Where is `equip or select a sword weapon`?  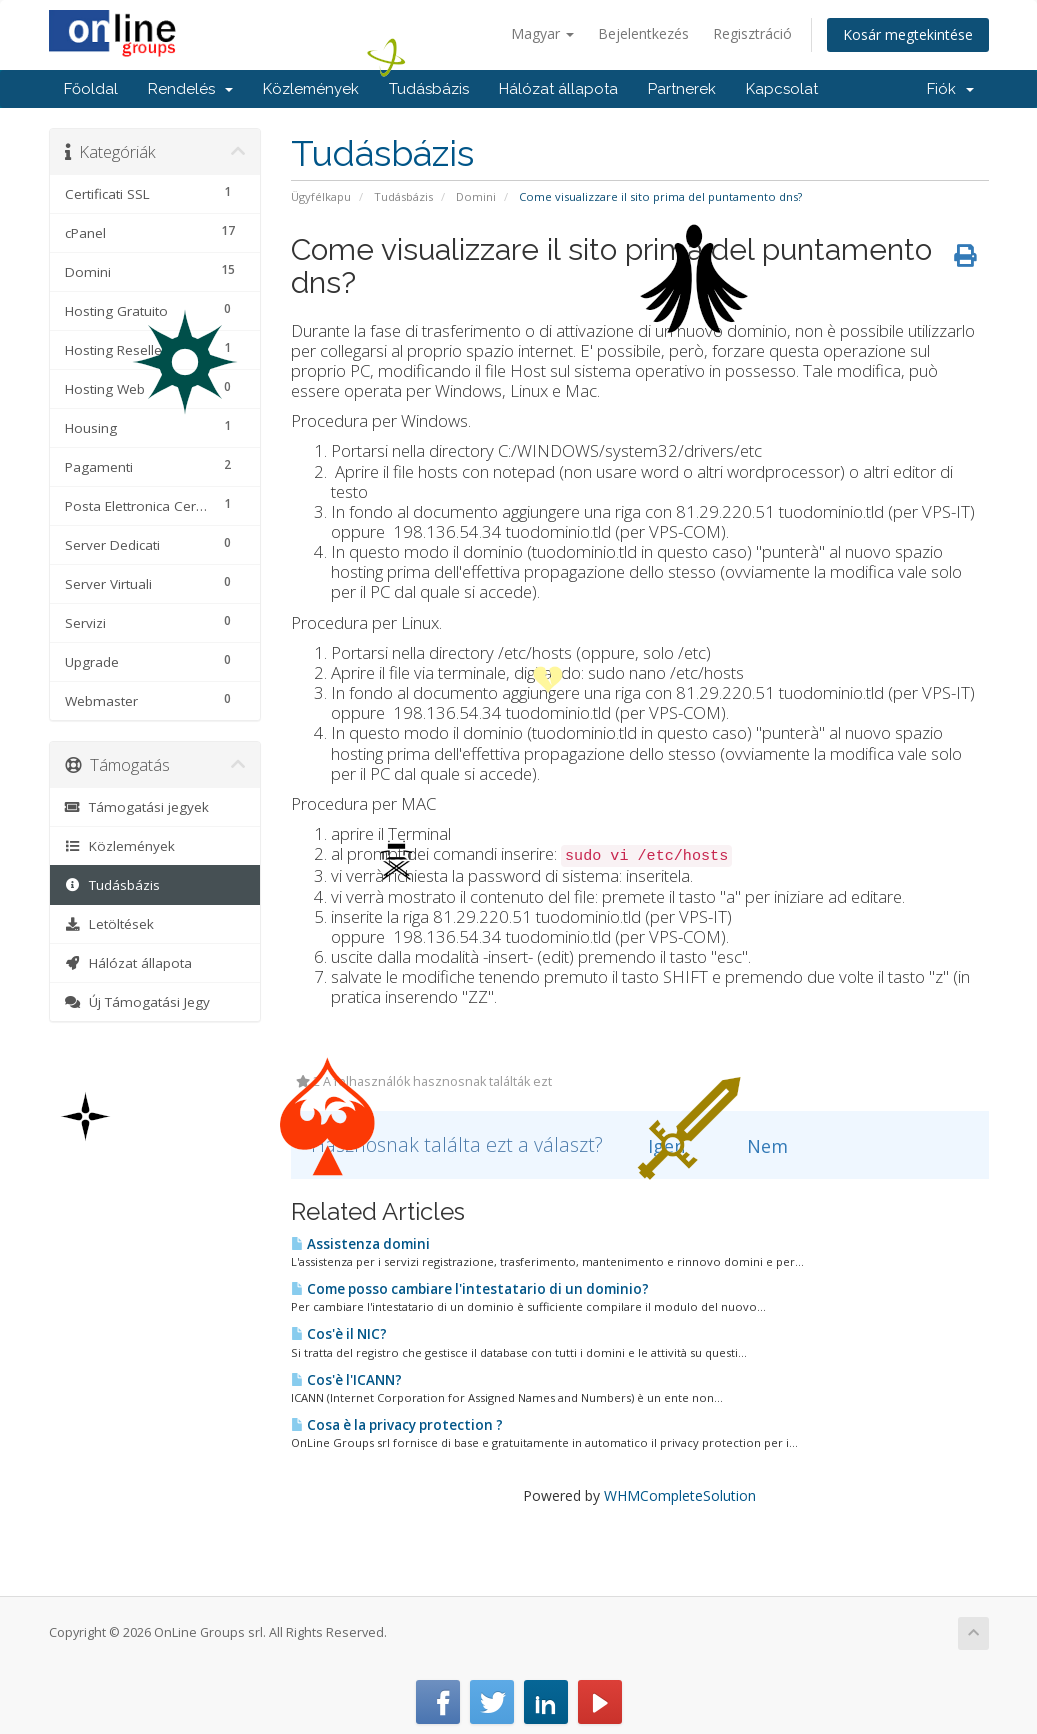
equip or select a sword weapon is located at coordinates (689, 1128).